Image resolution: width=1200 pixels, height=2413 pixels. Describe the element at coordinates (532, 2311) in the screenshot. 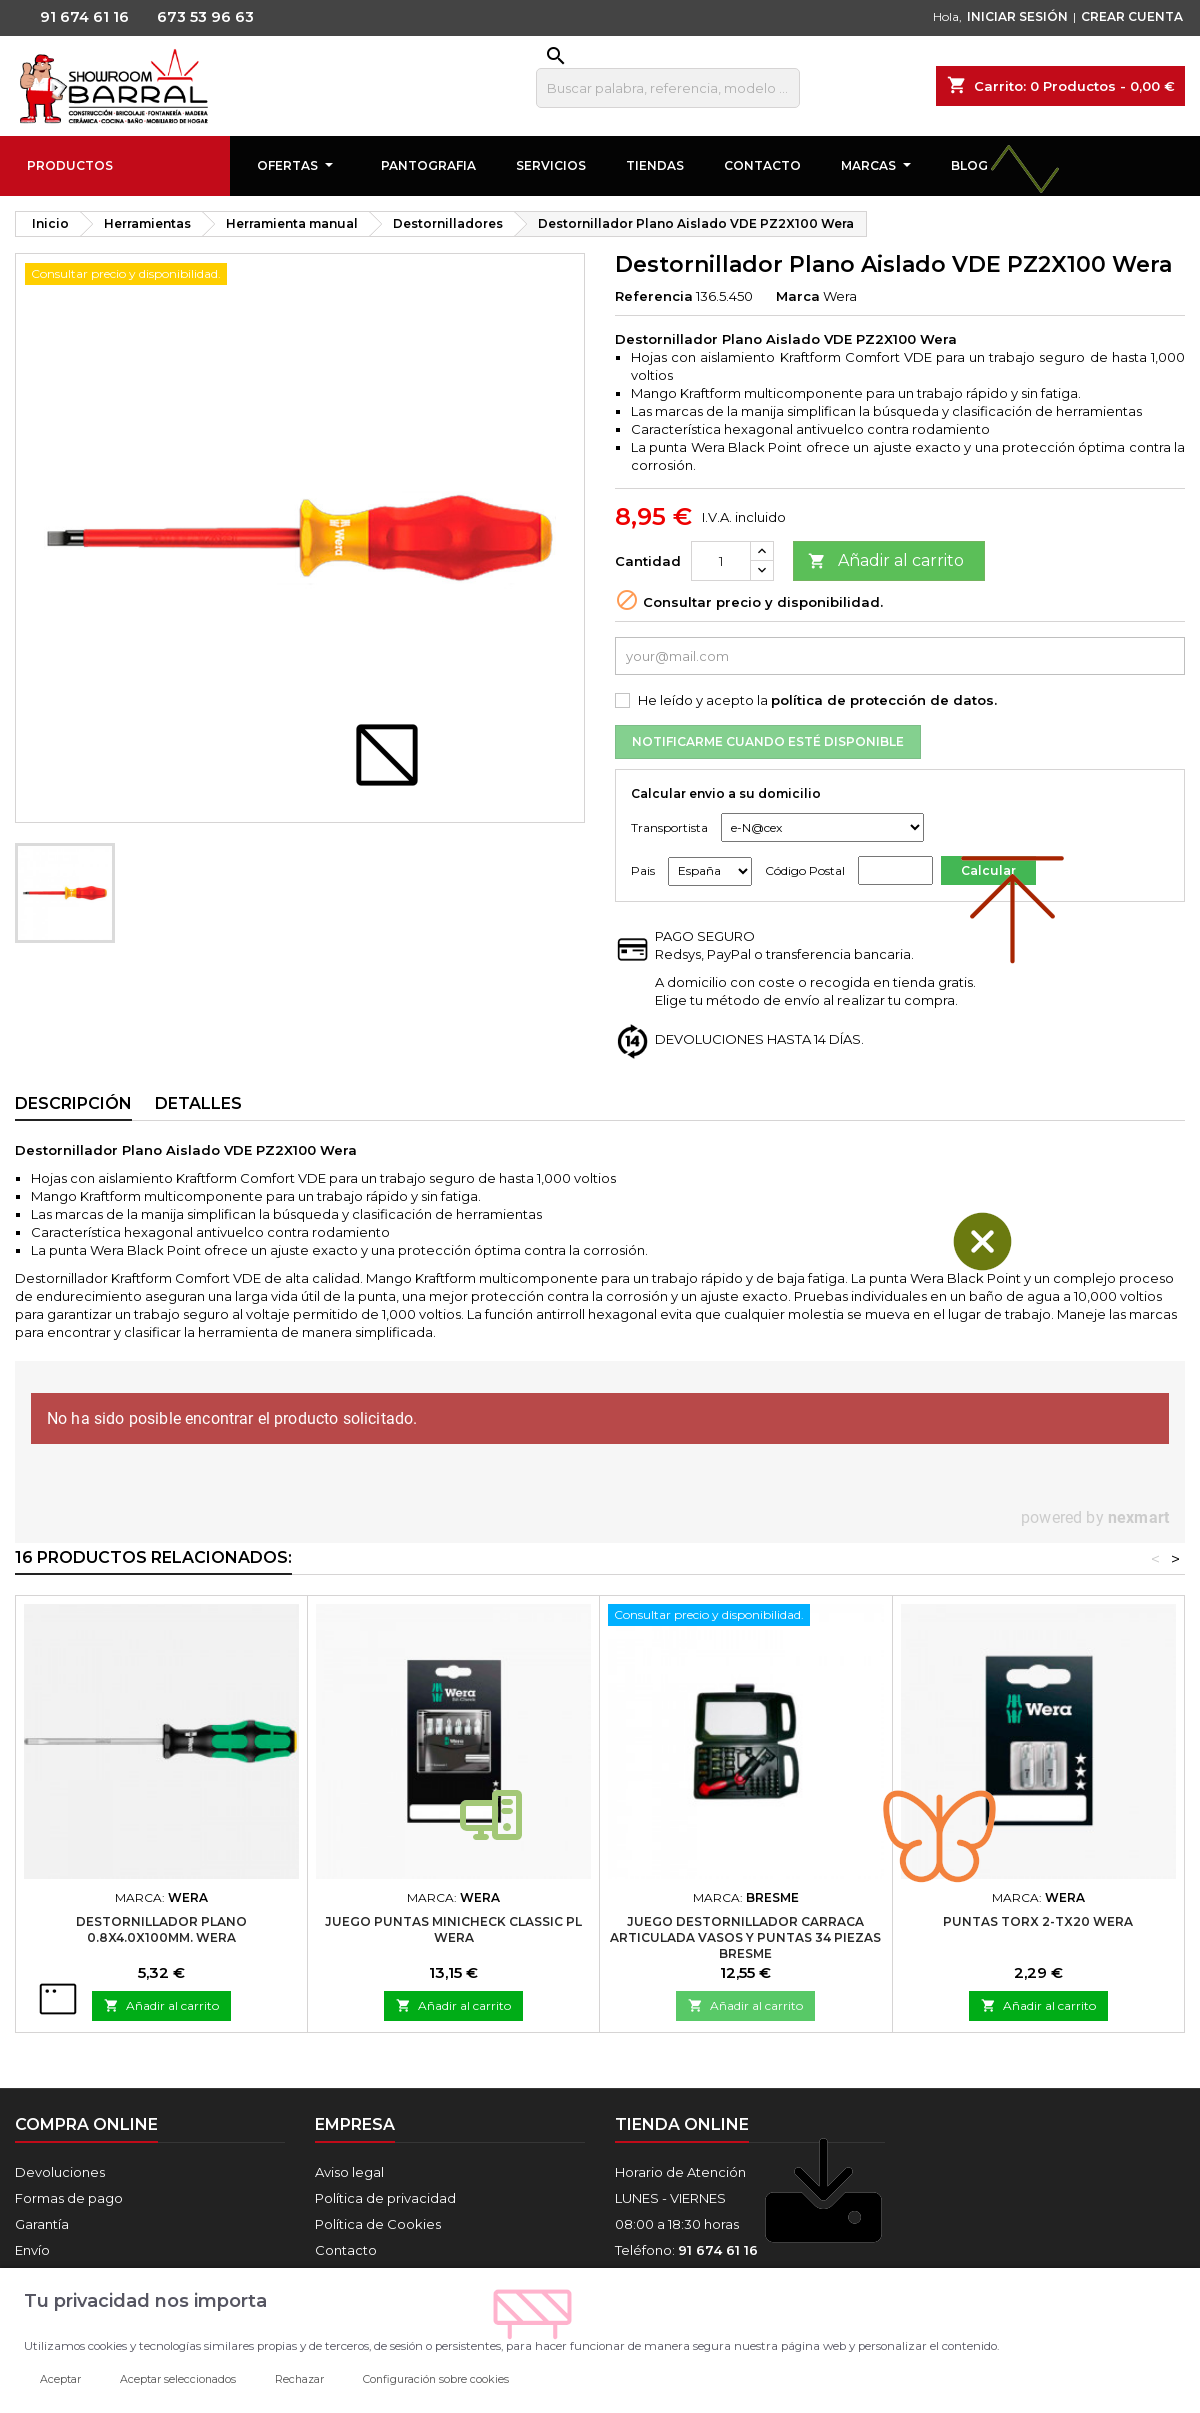

I see `indicates a blocked or restricted area` at that location.